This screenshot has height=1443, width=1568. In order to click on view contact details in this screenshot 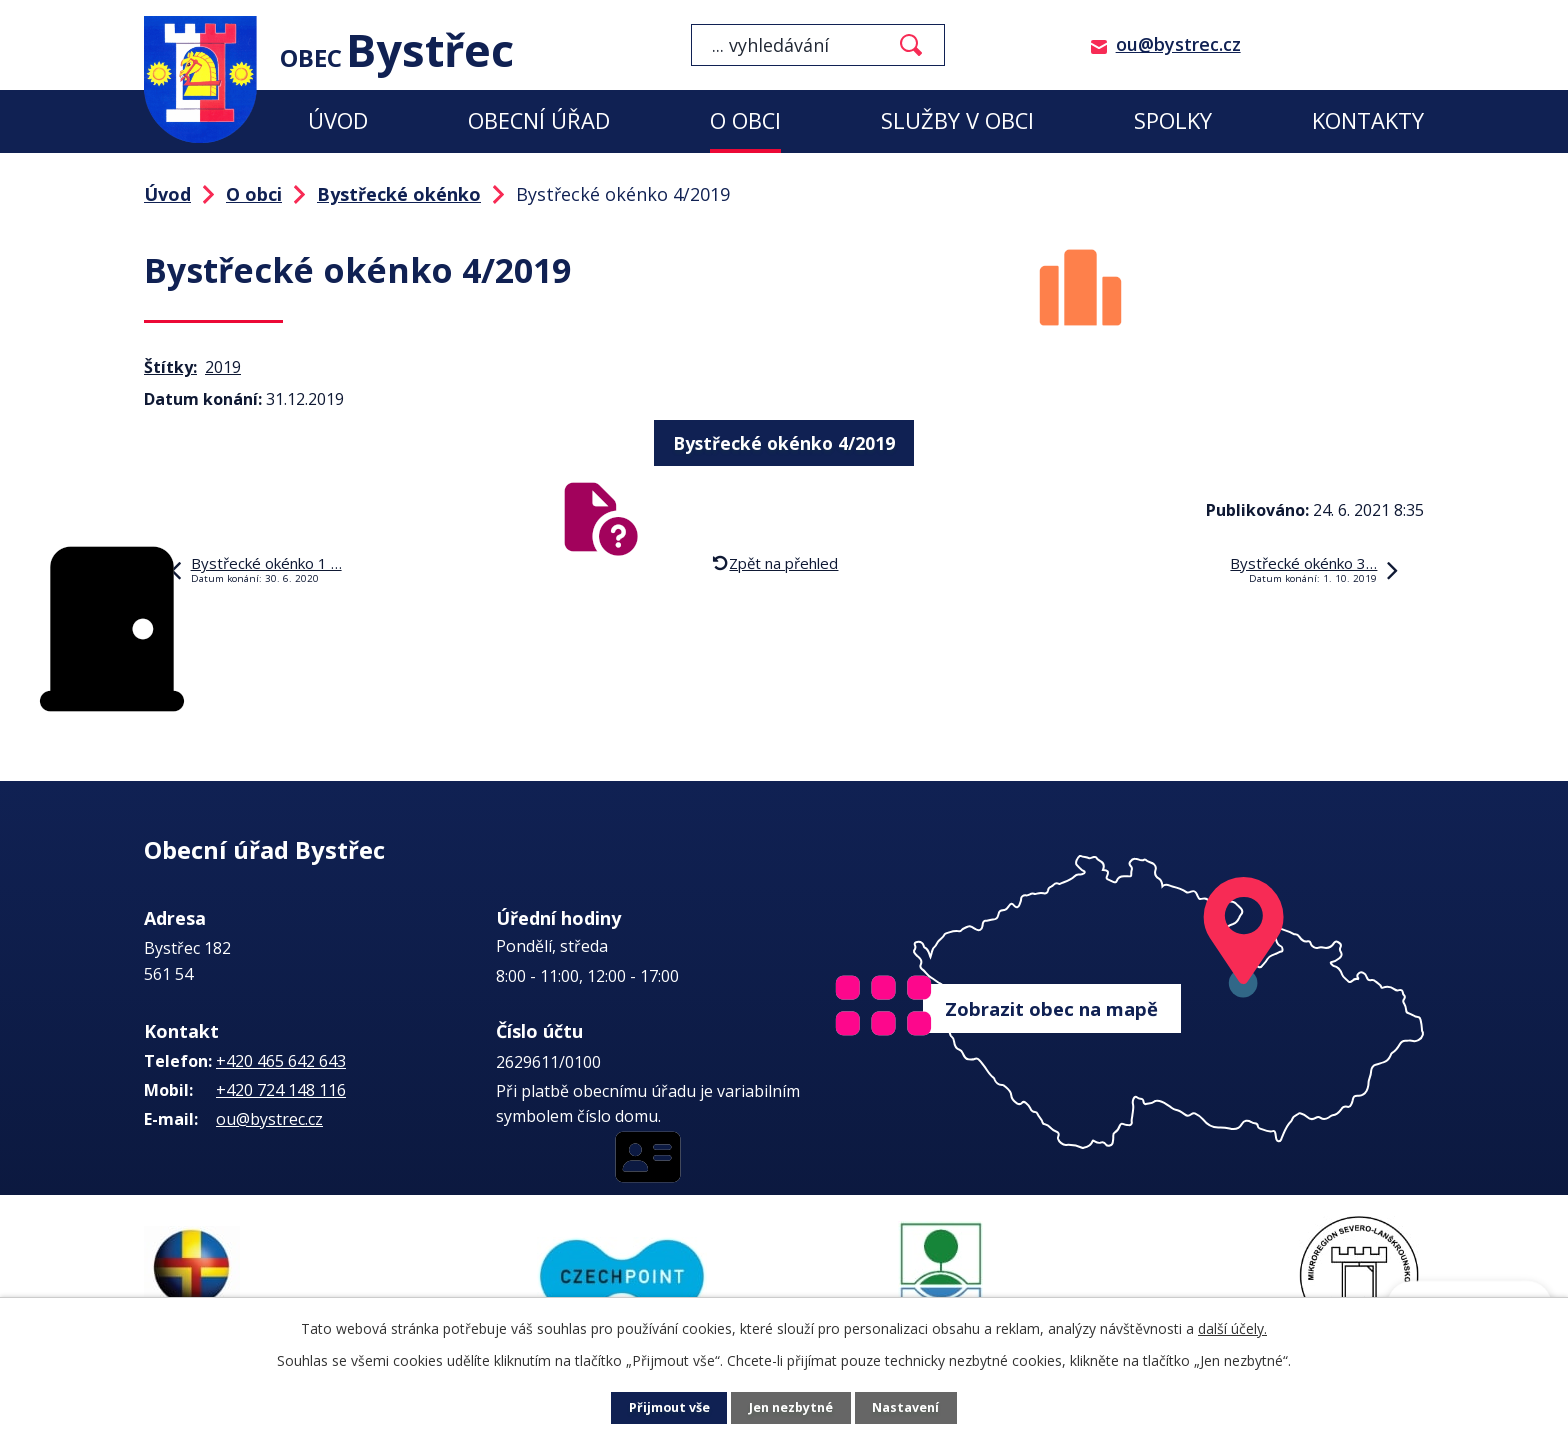, I will do `click(648, 1157)`.